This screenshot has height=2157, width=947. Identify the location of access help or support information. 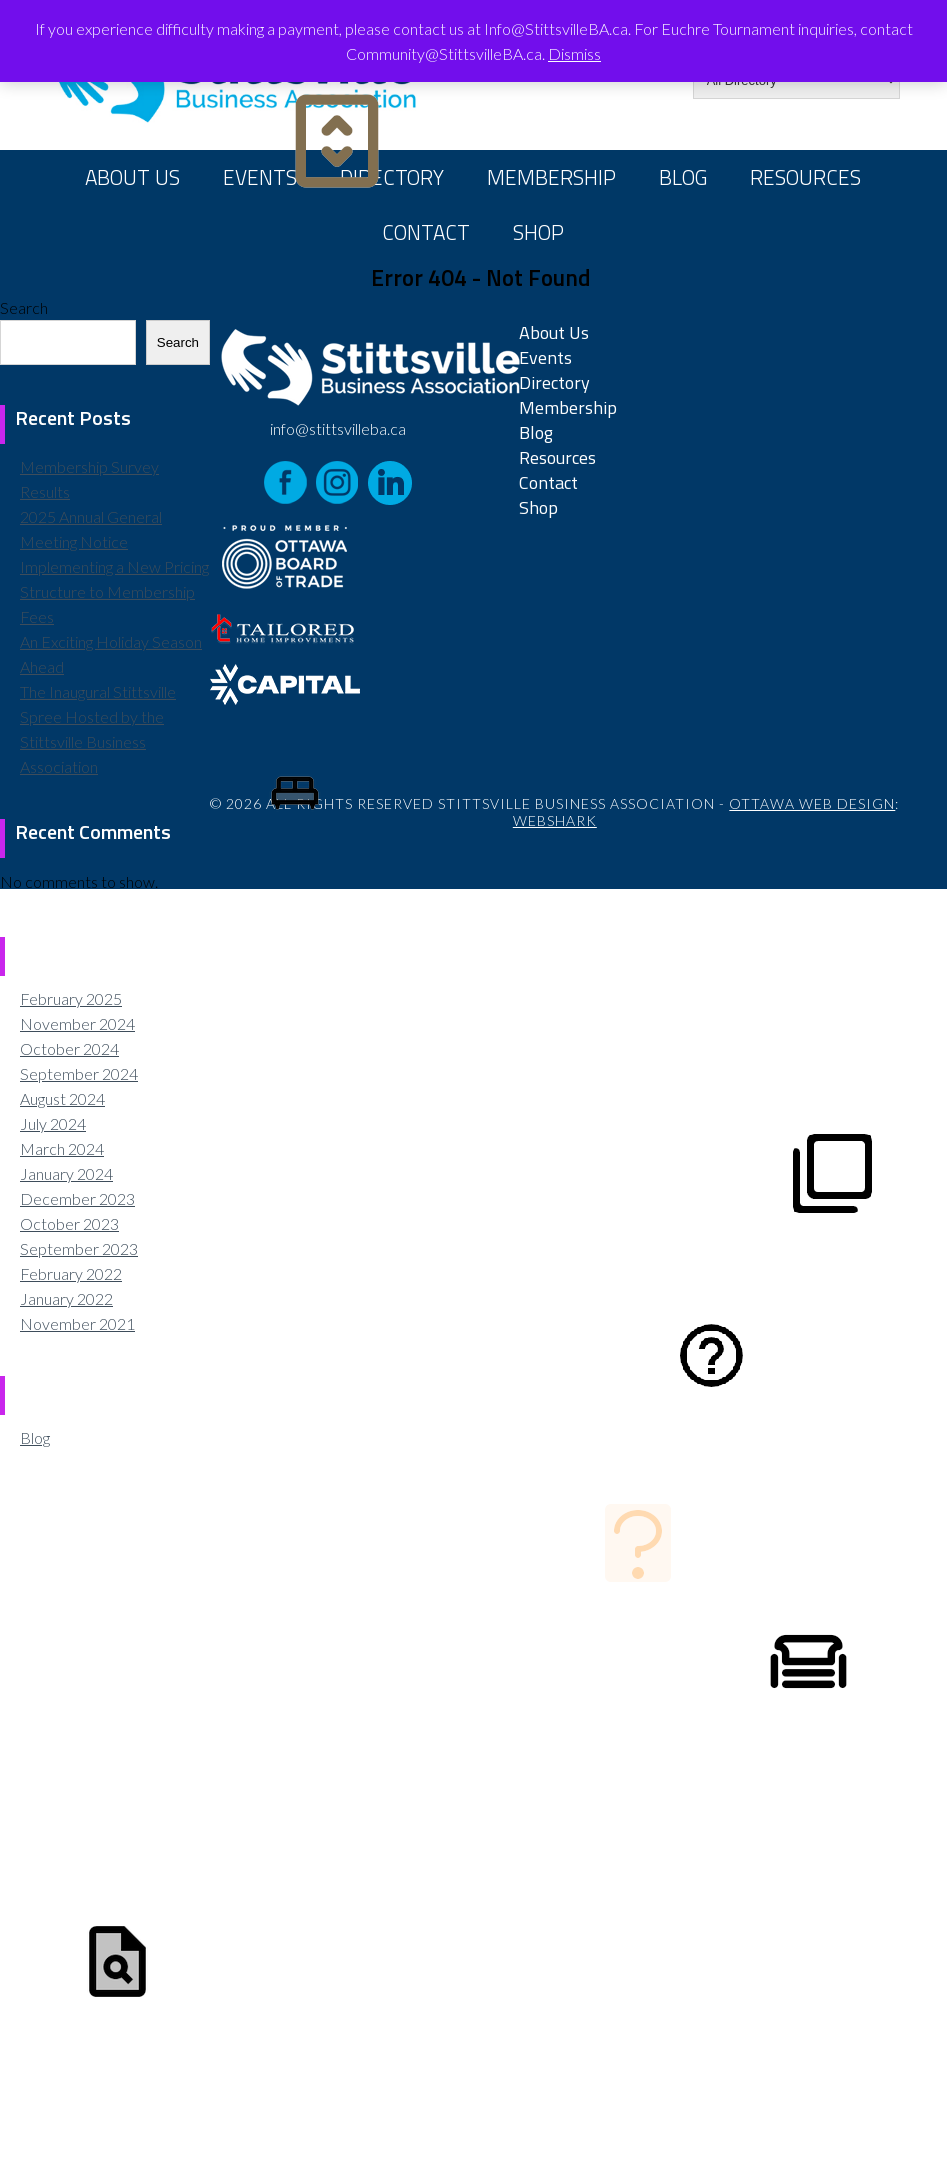
(638, 1543).